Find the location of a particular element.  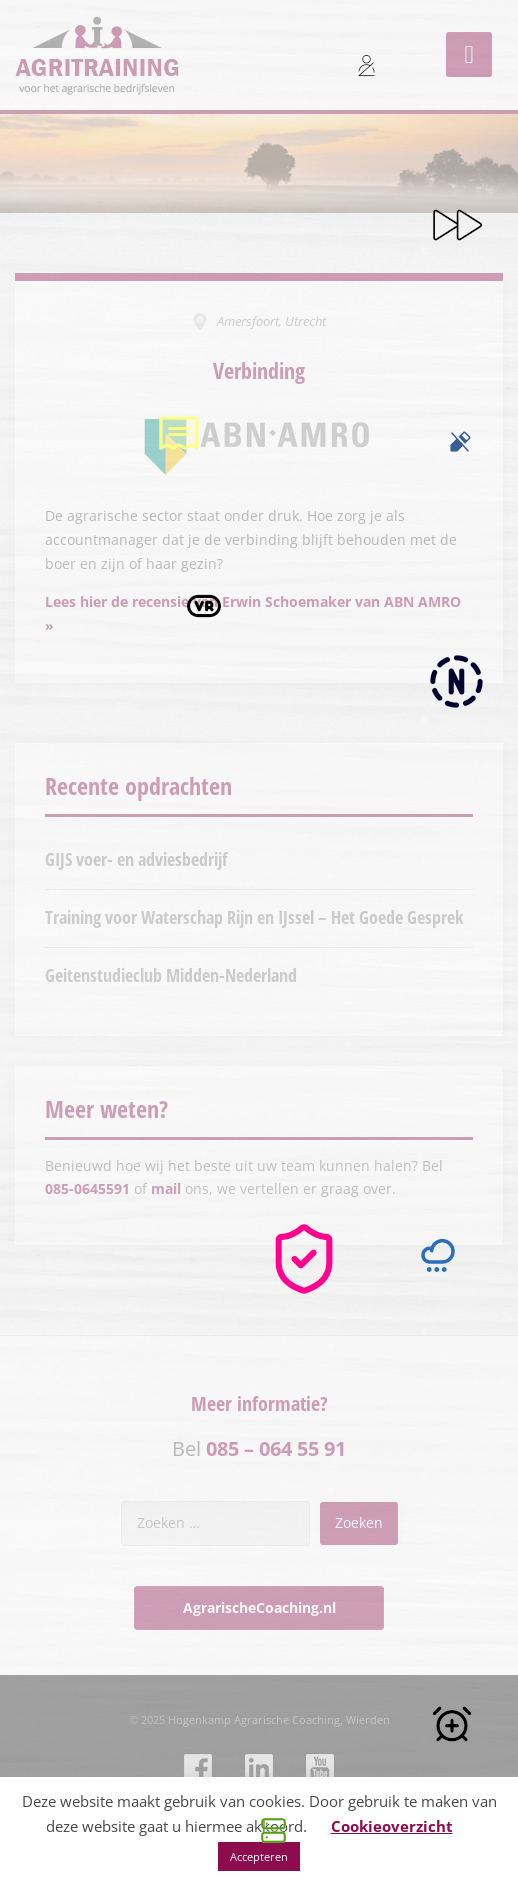

view purchase receipt or transaction details is located at coordinates (179, 433).